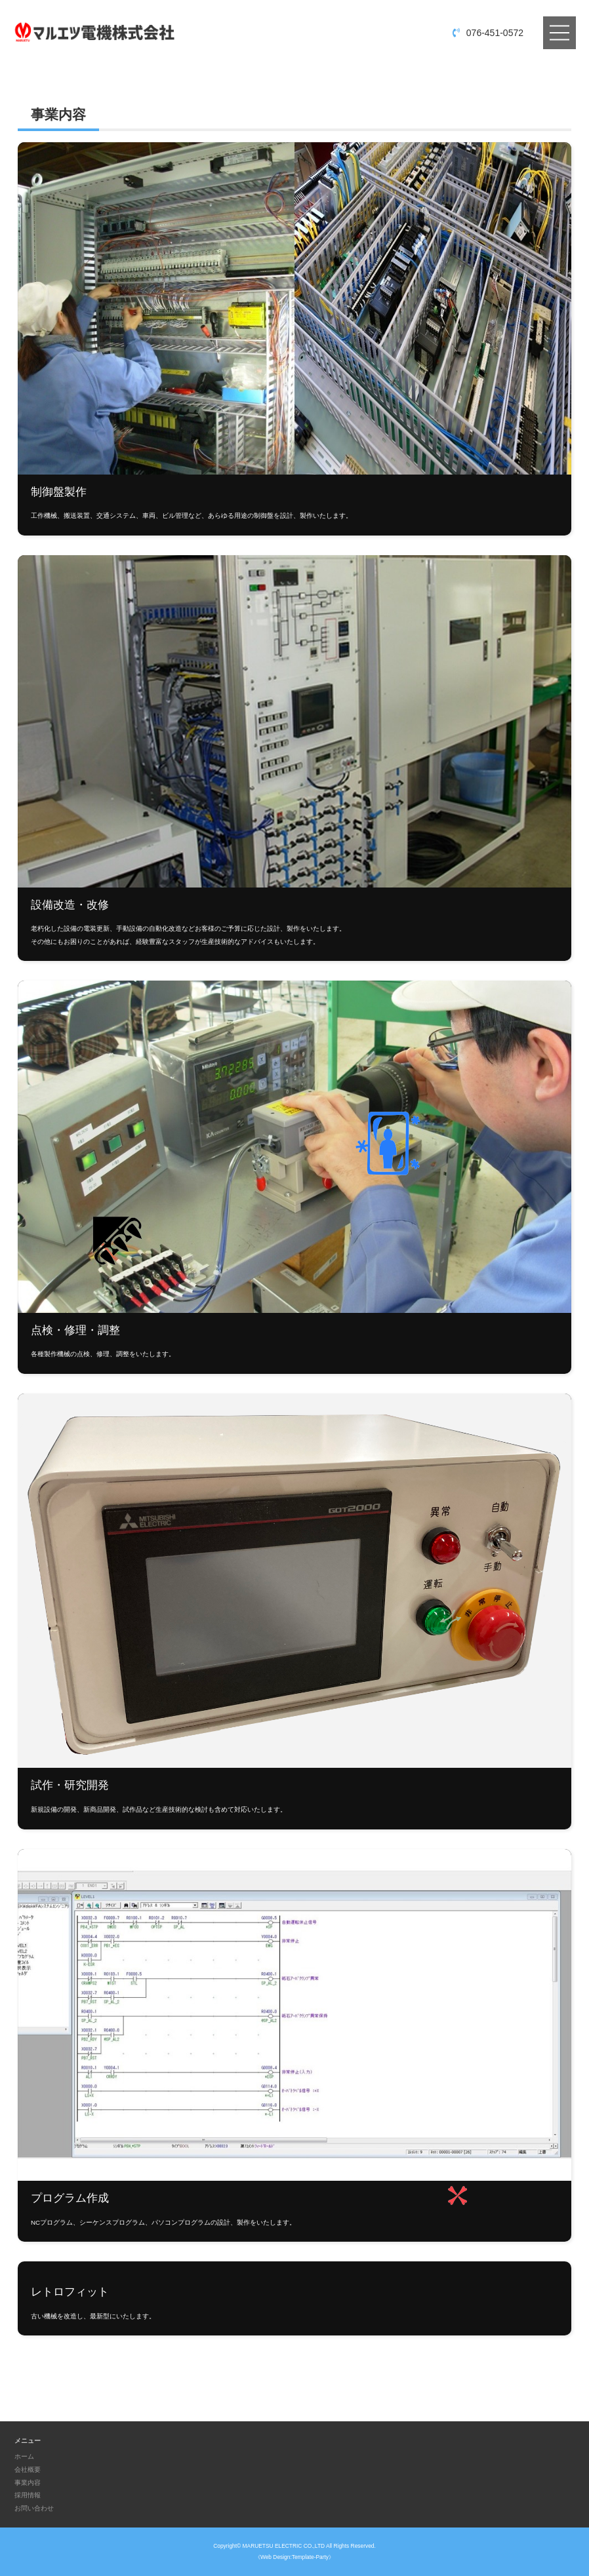 The image size is (589, 2576). I want to click on indicates avoidance or evasion action in gameplay, so click(451, 1620).